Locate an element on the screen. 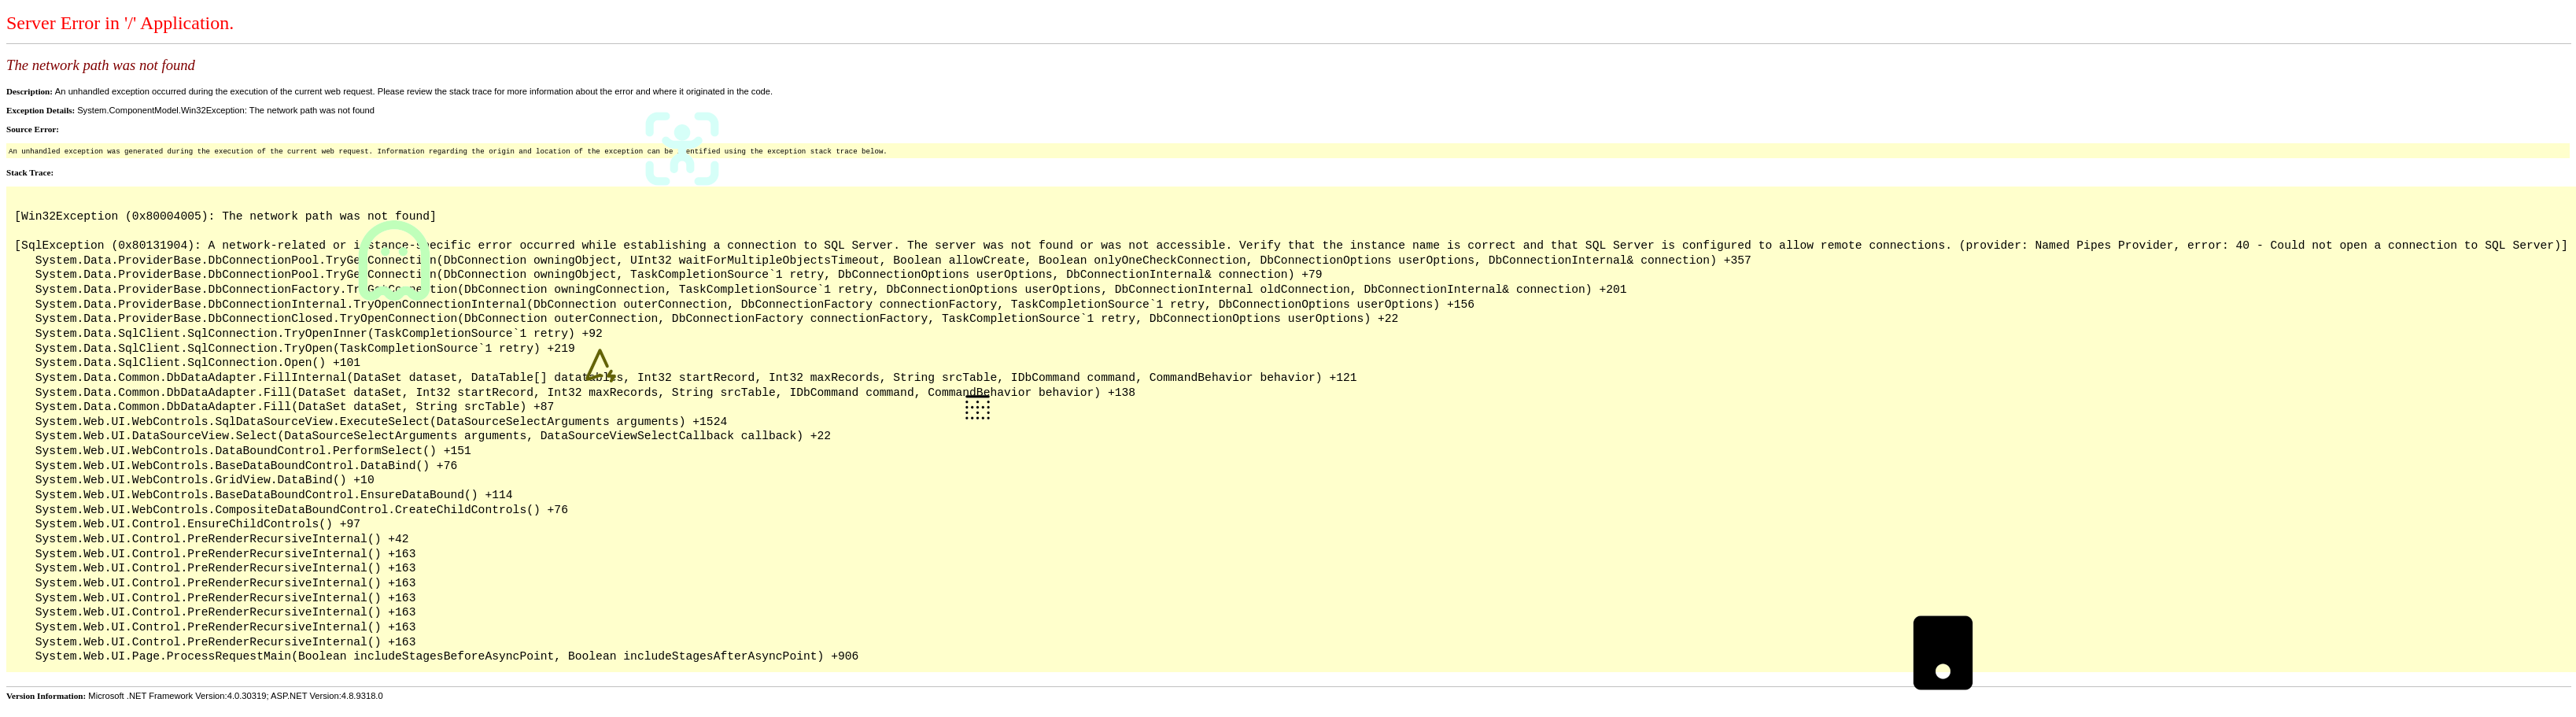 The image size is (2576, 717). quick navigation or fast route option is located at coordinates (600, 364).